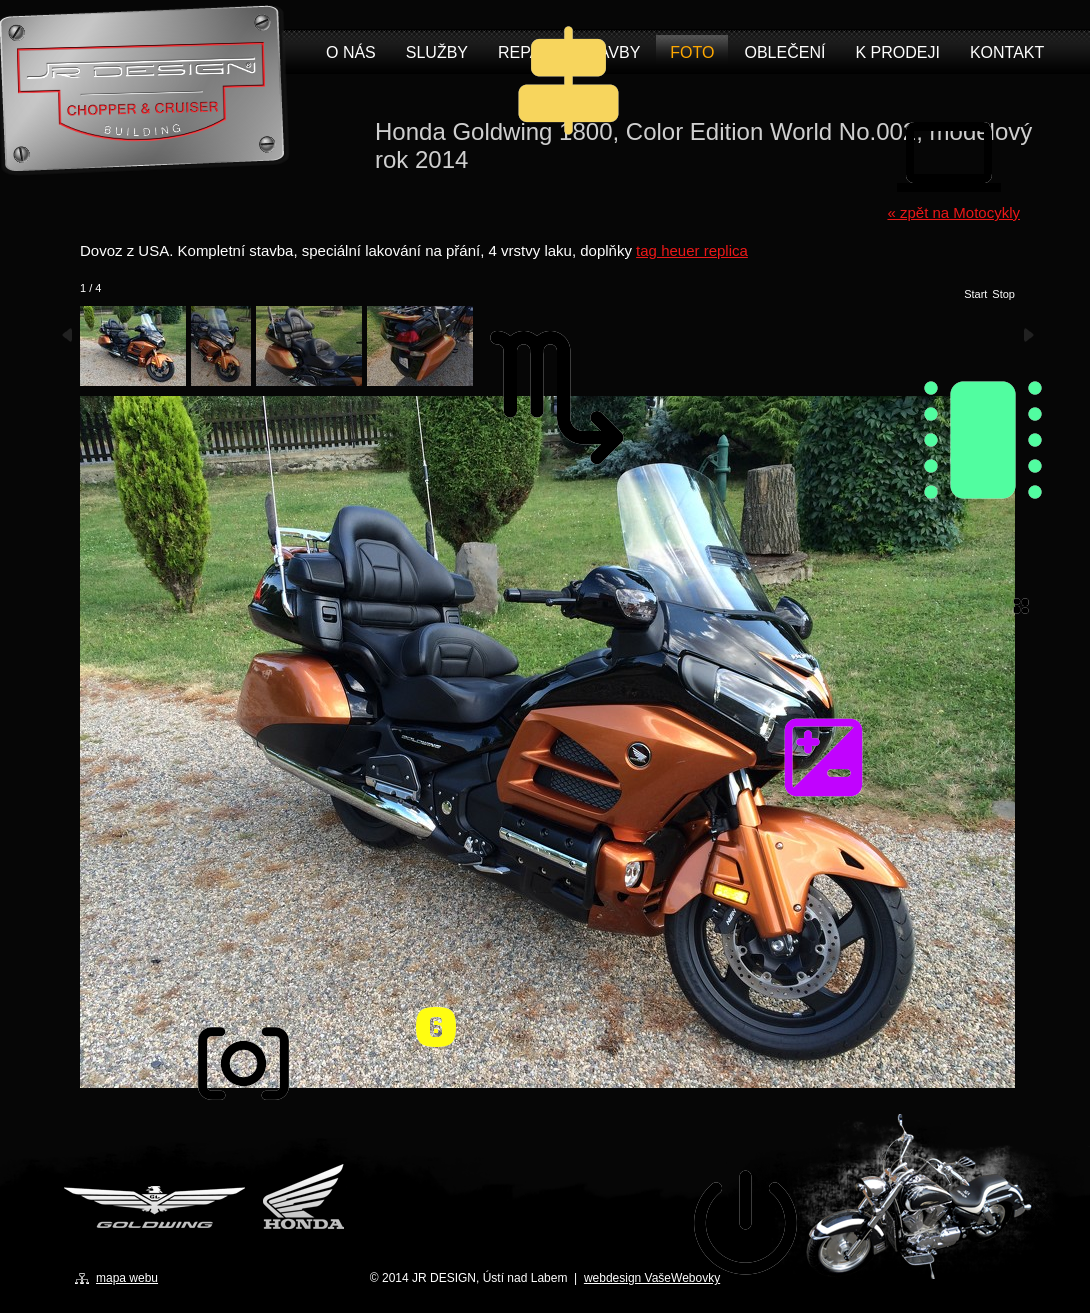 This screenshot has width=1090, height=1313. What do you see at coordinates (823, 757) in the screenshot?
I see `adjust photo exposure settings` at bounding box center [823, 757].